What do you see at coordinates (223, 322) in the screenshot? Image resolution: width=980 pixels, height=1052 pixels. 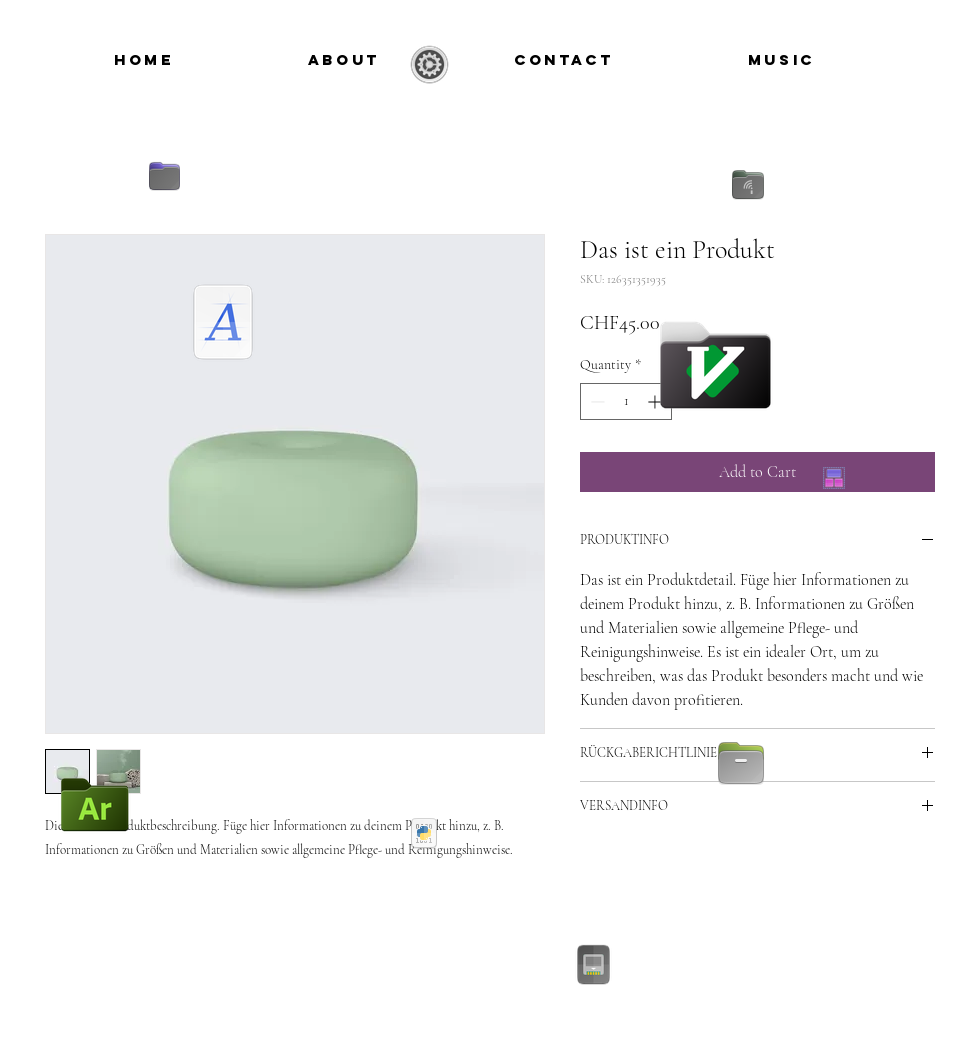 I see `an OpenType font file` at bounding box center [223, 322].